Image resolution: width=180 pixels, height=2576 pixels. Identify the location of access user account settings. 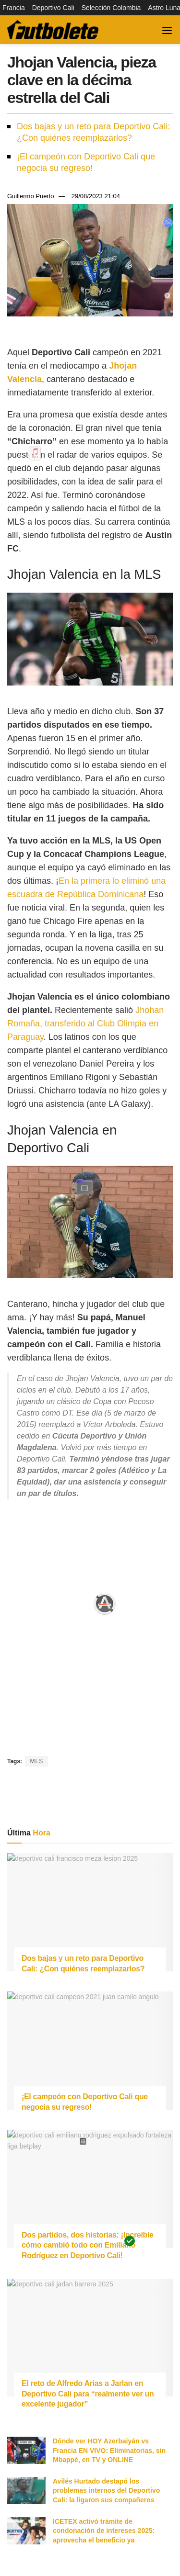
(168, 223).